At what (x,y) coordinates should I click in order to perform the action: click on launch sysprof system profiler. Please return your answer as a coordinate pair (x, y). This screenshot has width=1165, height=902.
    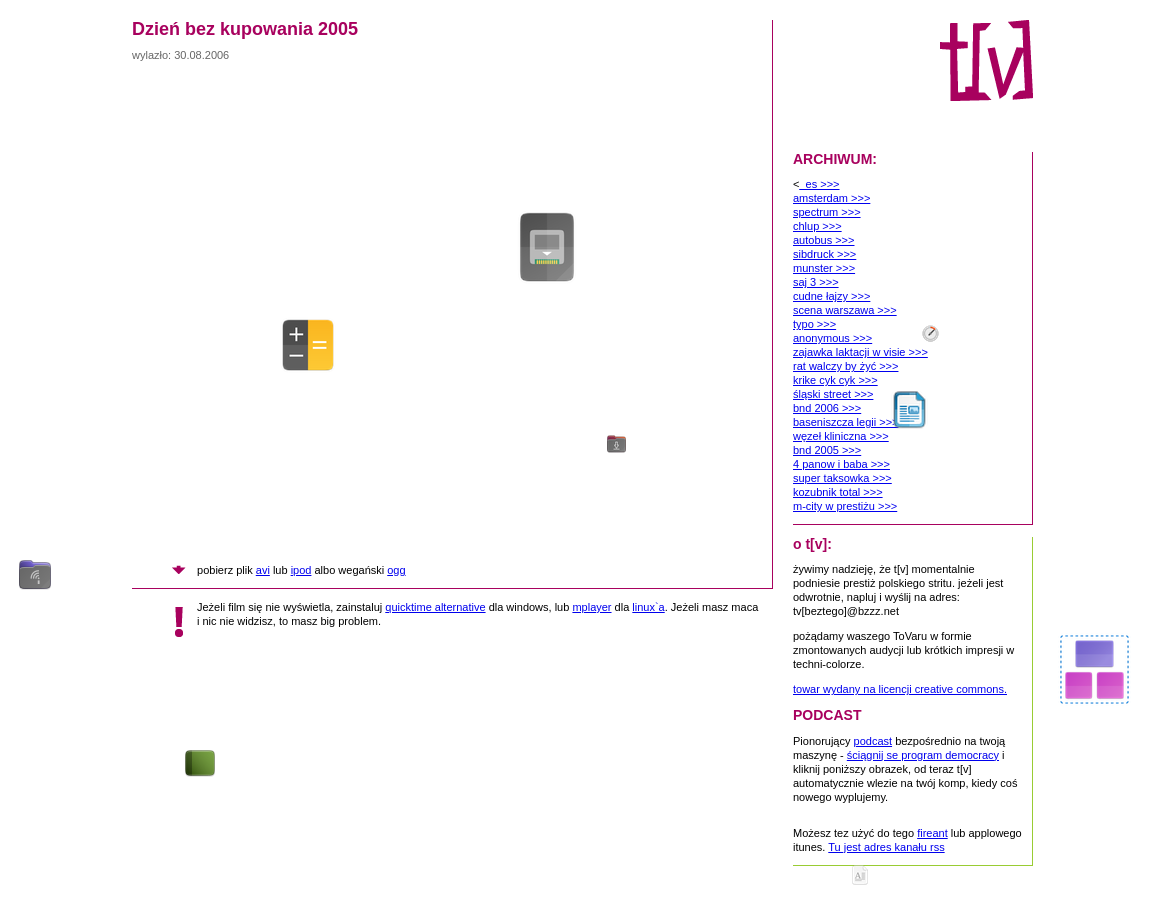
    Looking at the image, I should click on (930, 333).